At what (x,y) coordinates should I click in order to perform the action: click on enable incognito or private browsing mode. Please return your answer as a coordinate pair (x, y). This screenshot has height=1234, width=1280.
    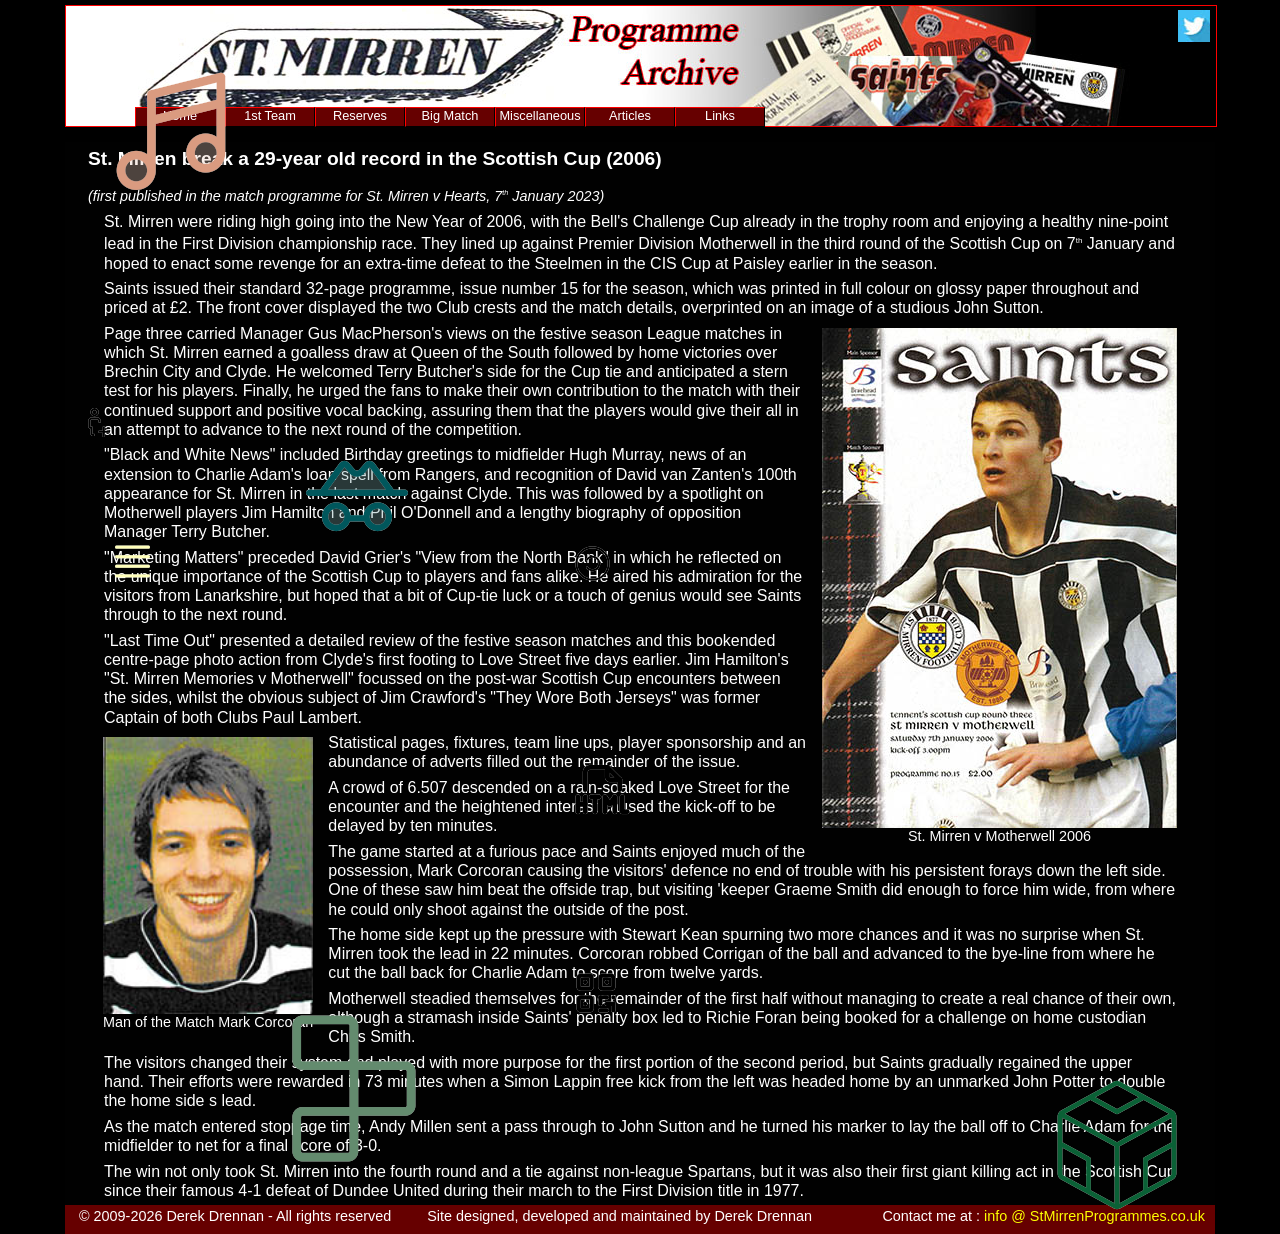
    Looking at the image, I should click on (357, 496).